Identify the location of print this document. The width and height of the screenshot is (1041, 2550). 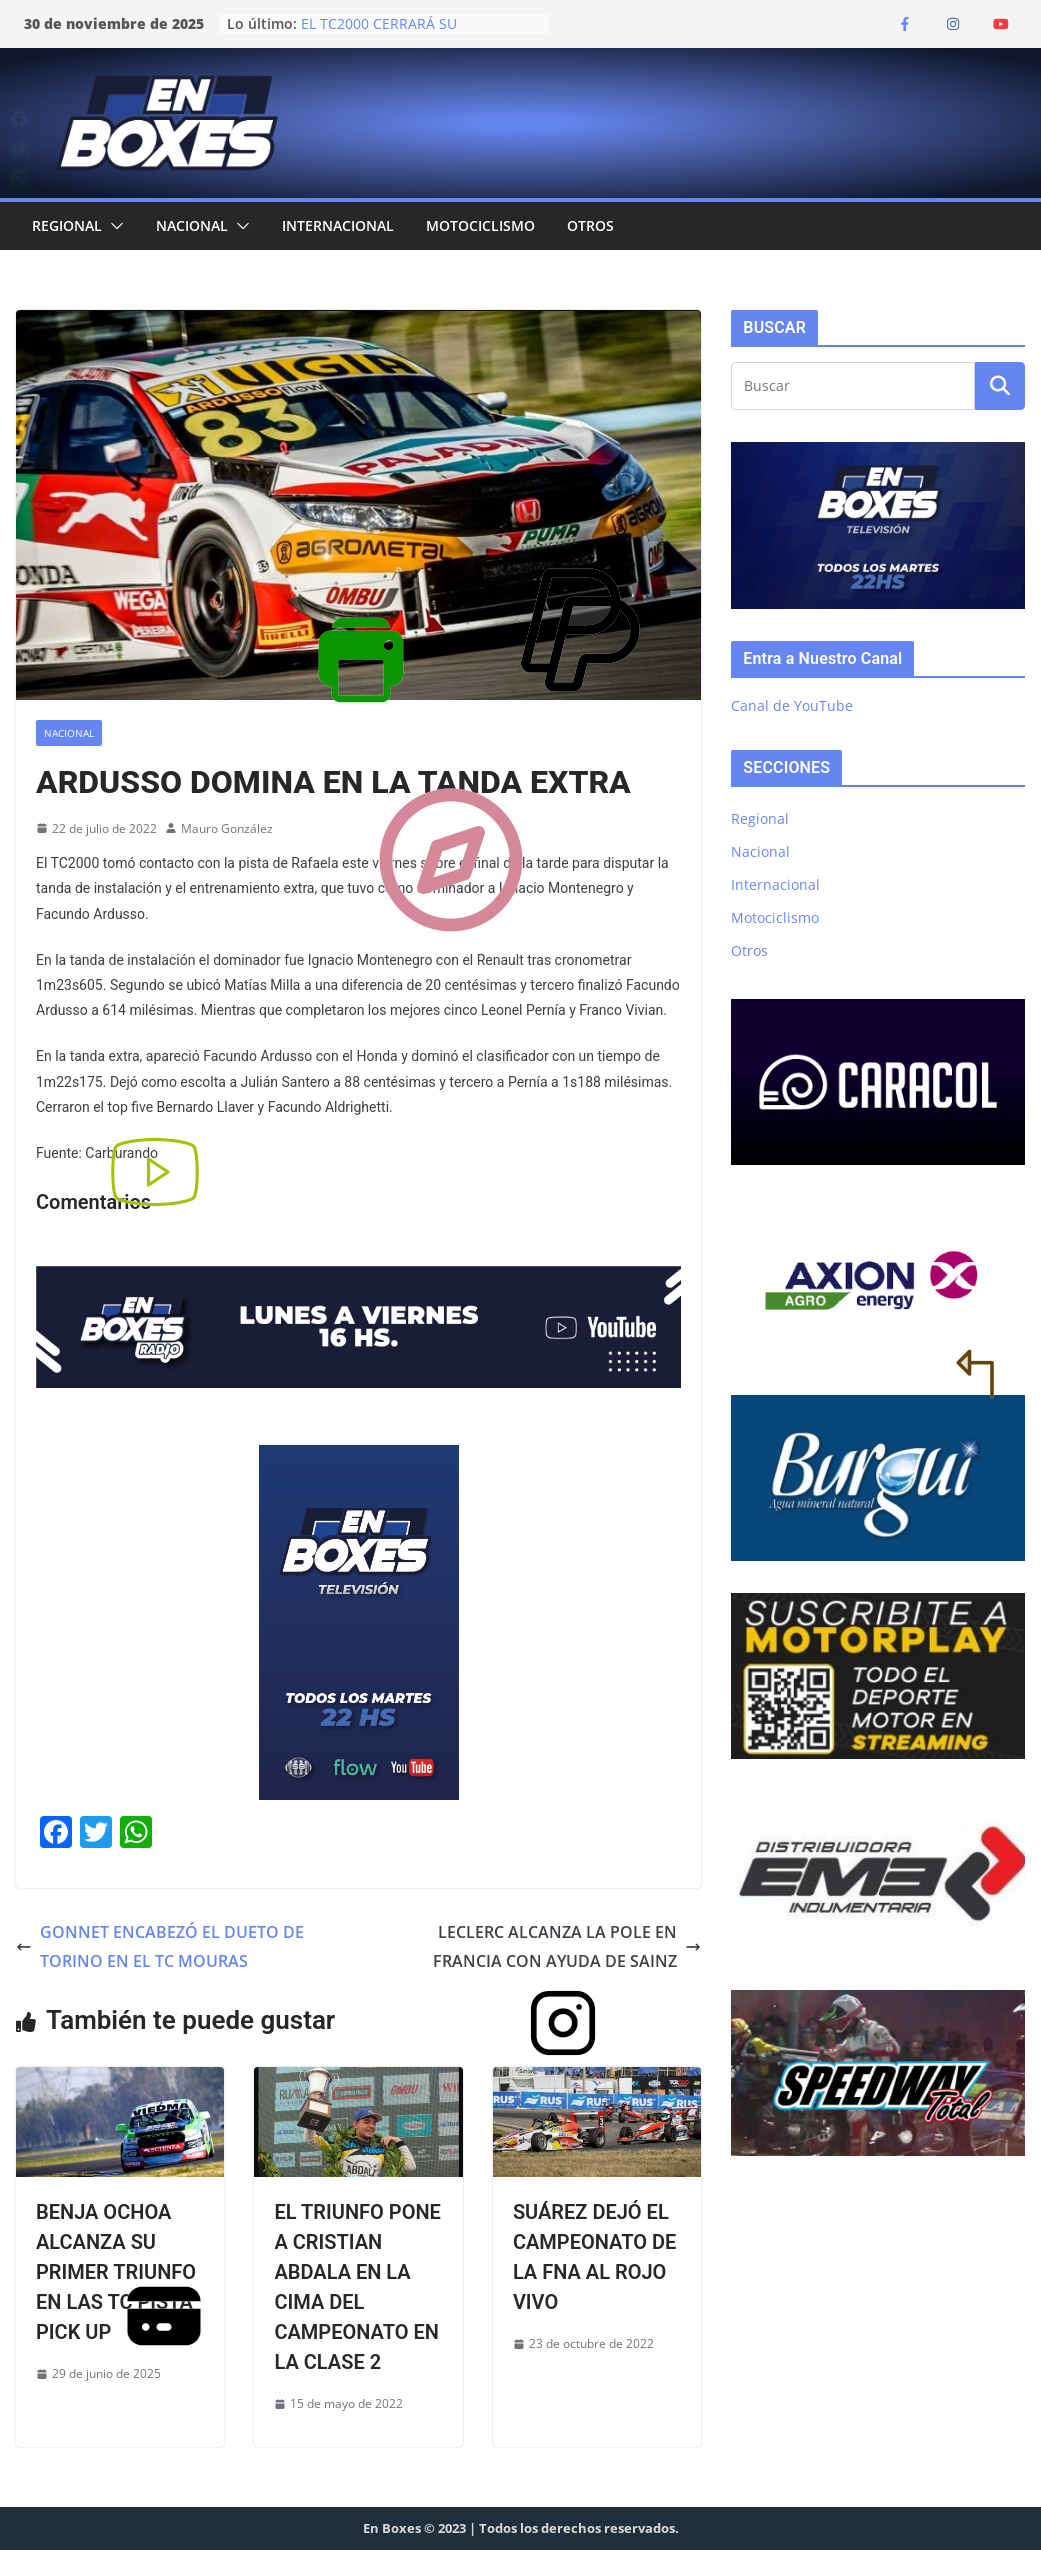
(361, 660).